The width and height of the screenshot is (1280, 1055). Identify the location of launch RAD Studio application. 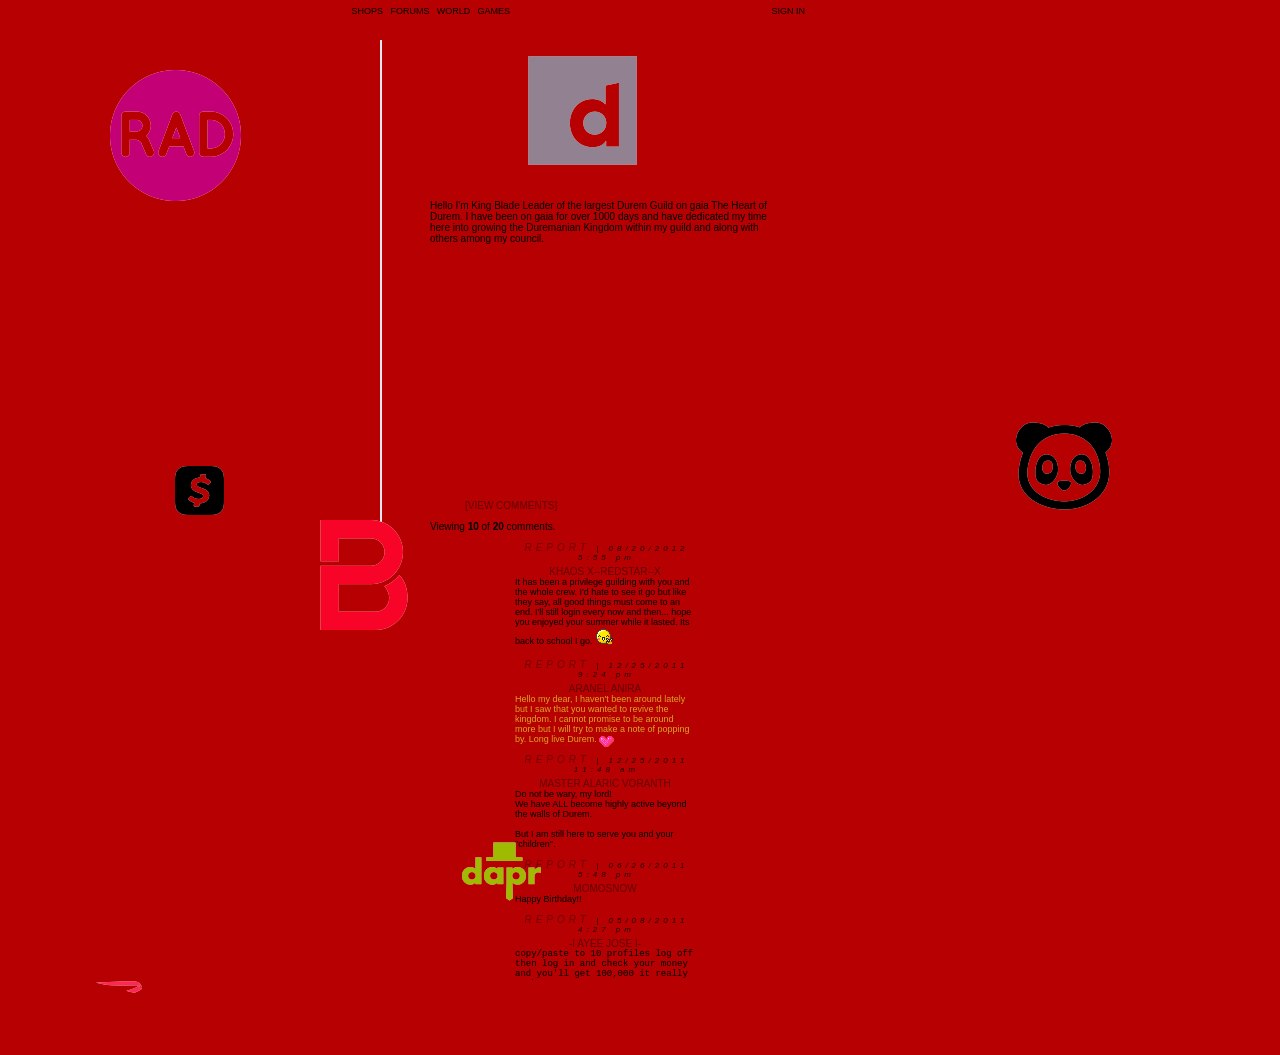
(175, 135).